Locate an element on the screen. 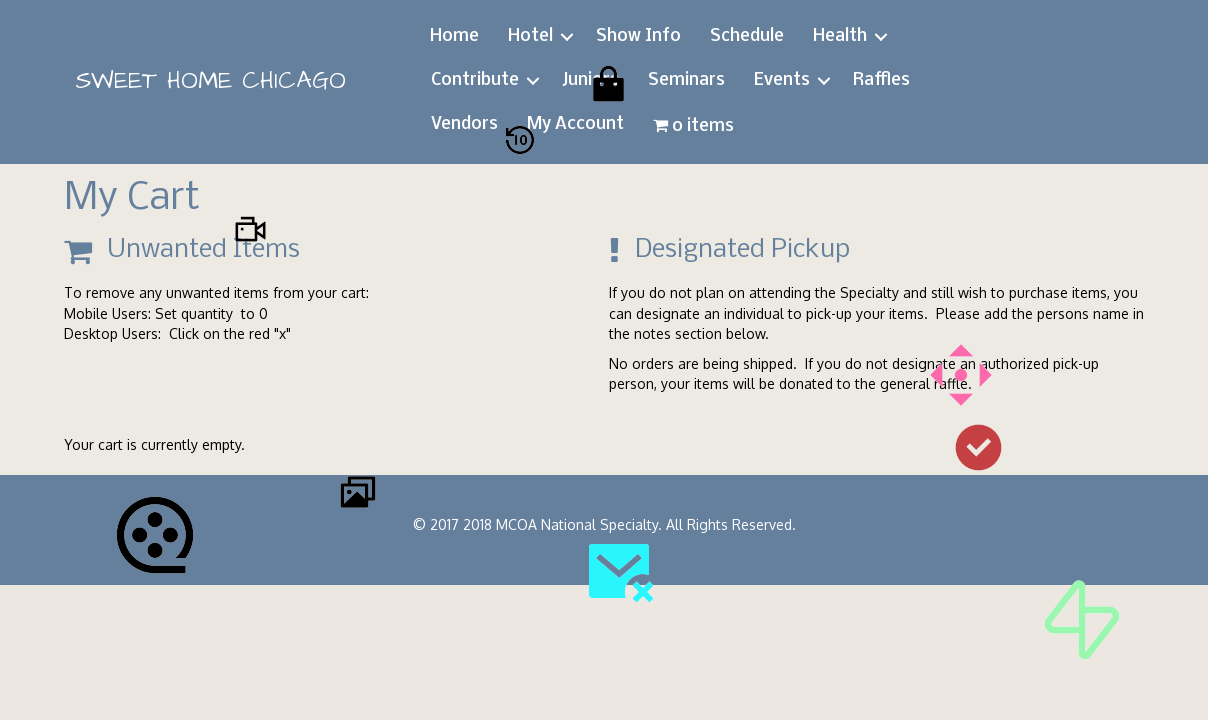  view your shopping bag is located at coordinates (608, 84).